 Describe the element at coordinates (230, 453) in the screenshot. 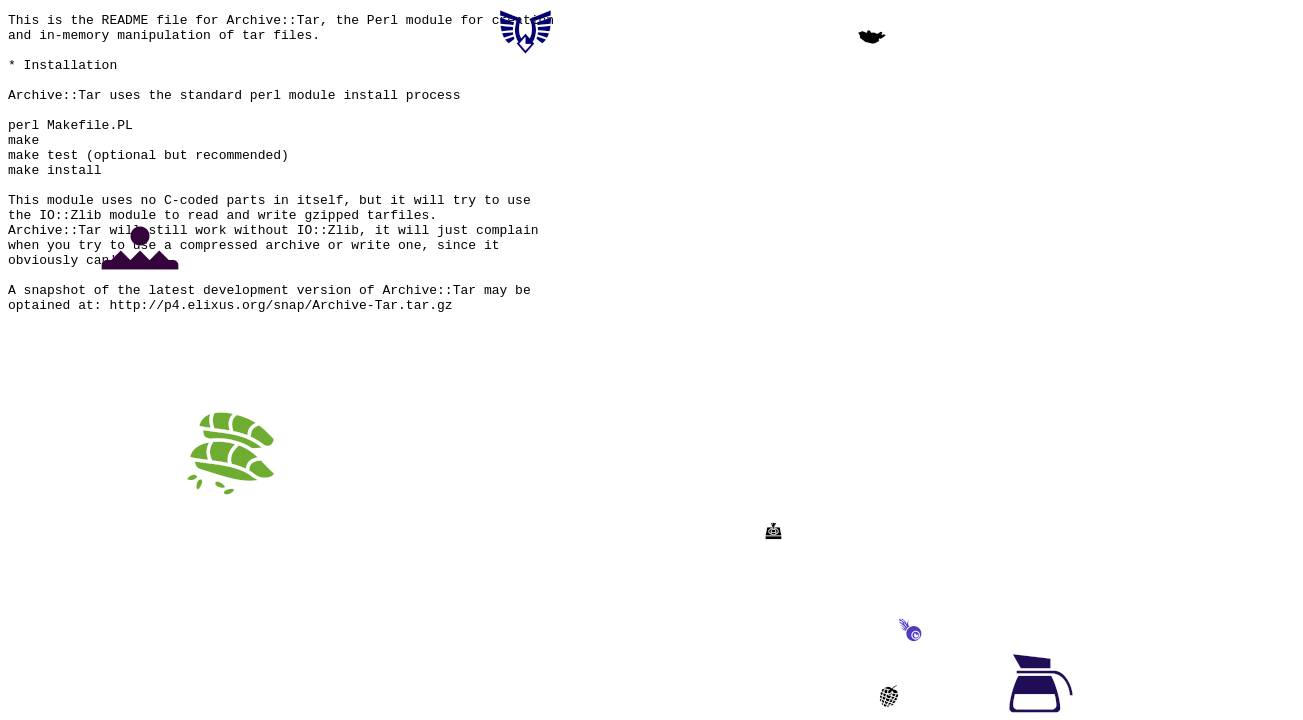

I see `browse sushi or Japanese food options` at that location.